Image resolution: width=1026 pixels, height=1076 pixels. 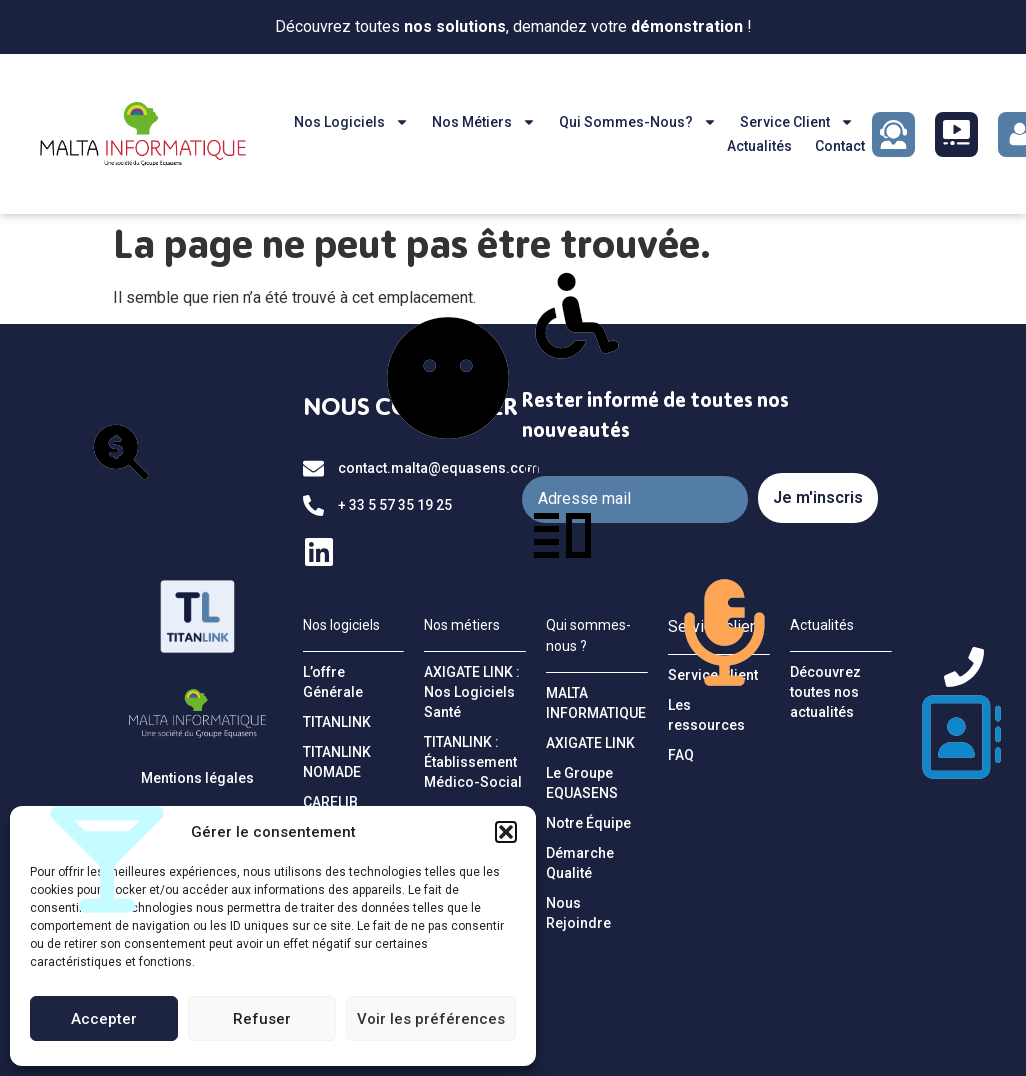 What do you see at coordinates (448, 378) in the screenshot?
I see `indicates neutral feedback or rating` at bounding box center [448, 378].